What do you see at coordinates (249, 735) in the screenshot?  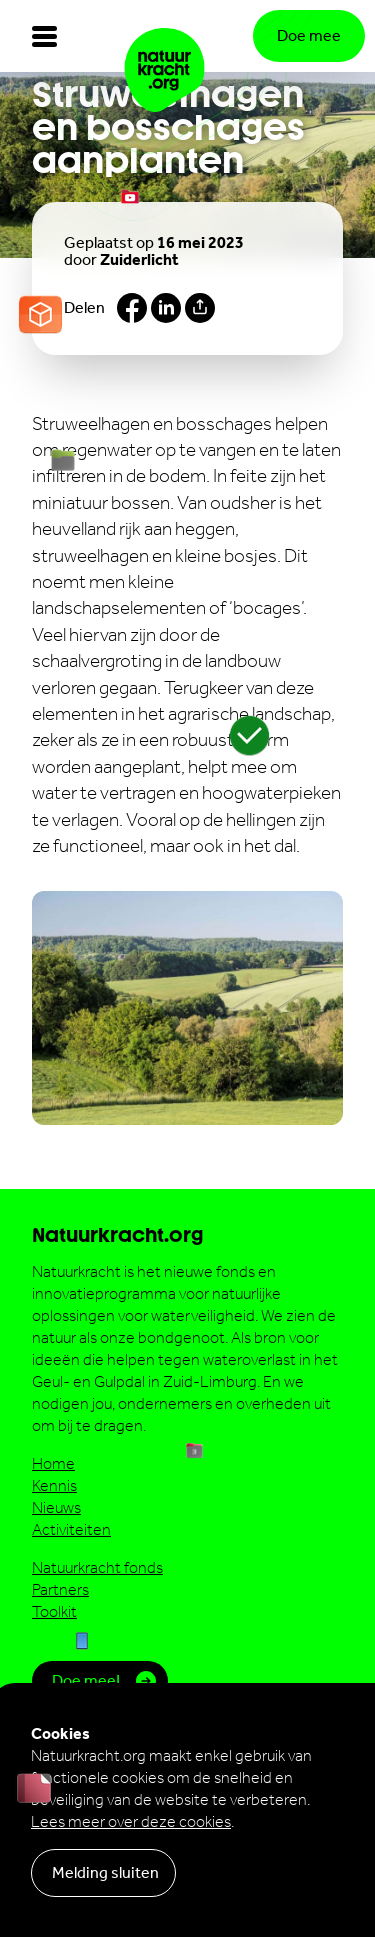 I see `dropbox file sync complete` at bounding box center [249, 735].